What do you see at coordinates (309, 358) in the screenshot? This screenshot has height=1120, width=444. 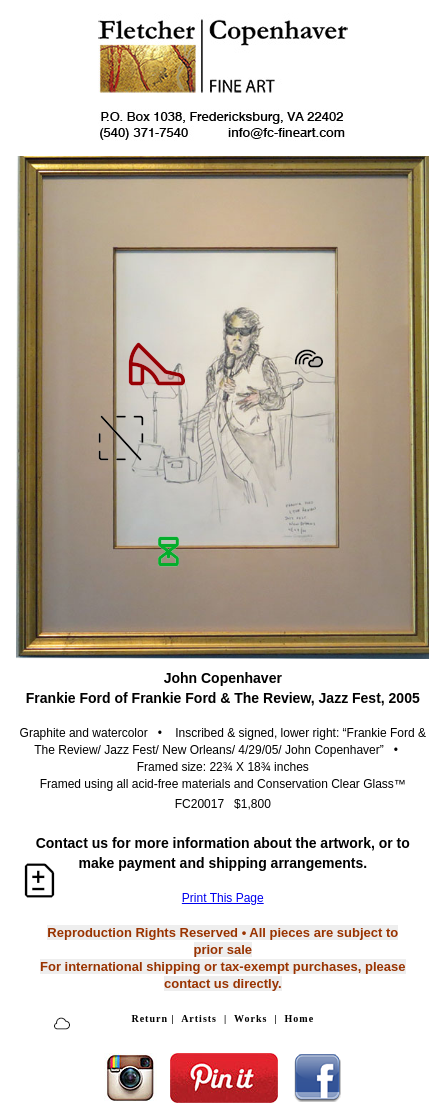 I see `weather forecast showing partly cloudy with rainbow` at bounding box center [309, 358].